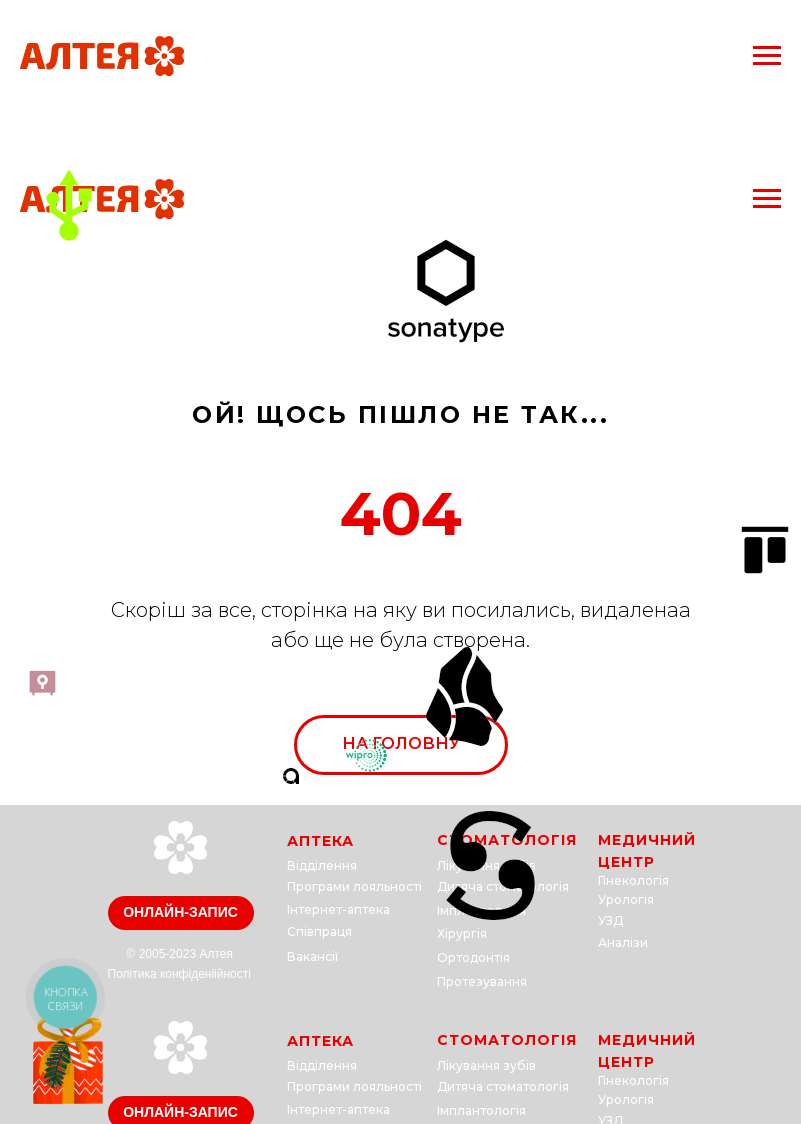  Describe the element at coordinates (446, 291) in the screenshot. I see `navigate to Sonatype website or services` at that location.